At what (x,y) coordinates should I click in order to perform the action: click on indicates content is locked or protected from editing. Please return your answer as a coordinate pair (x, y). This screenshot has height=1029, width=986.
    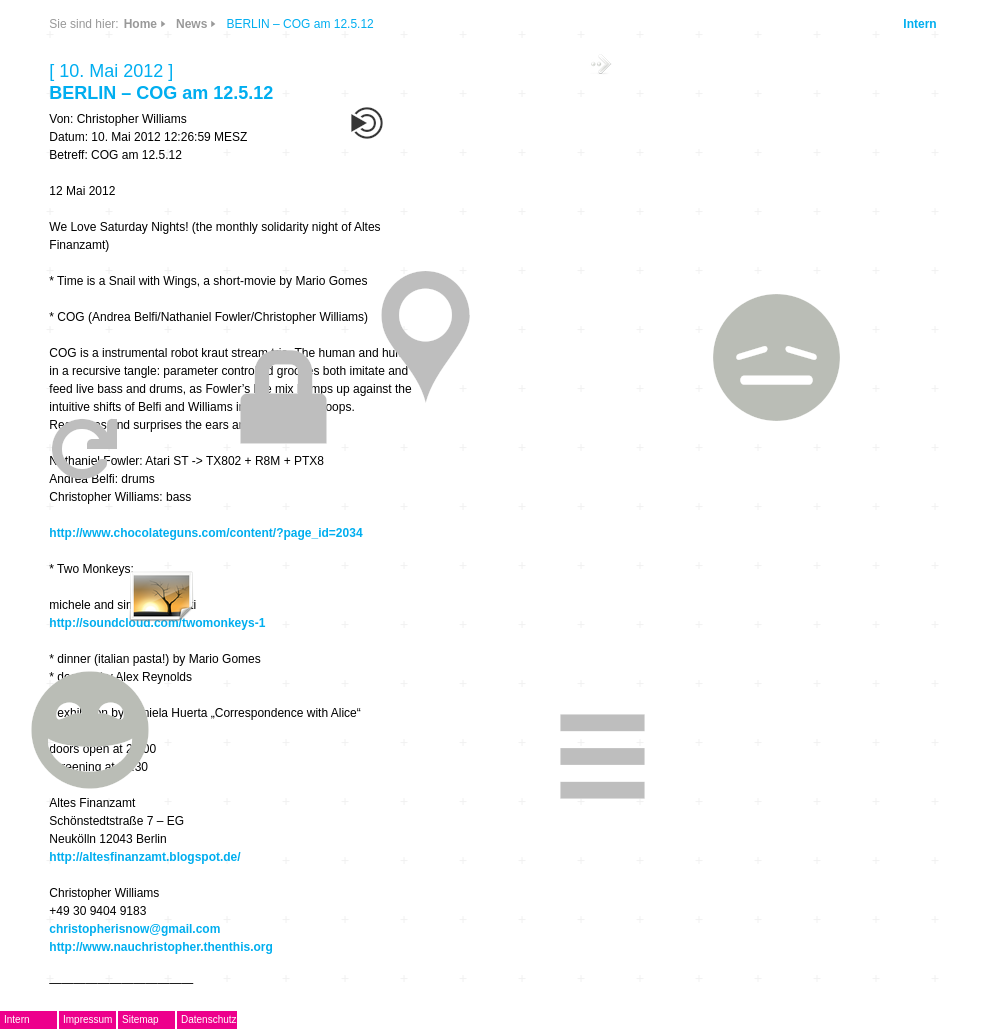
    Looking at the image, I should click on (283, 400).